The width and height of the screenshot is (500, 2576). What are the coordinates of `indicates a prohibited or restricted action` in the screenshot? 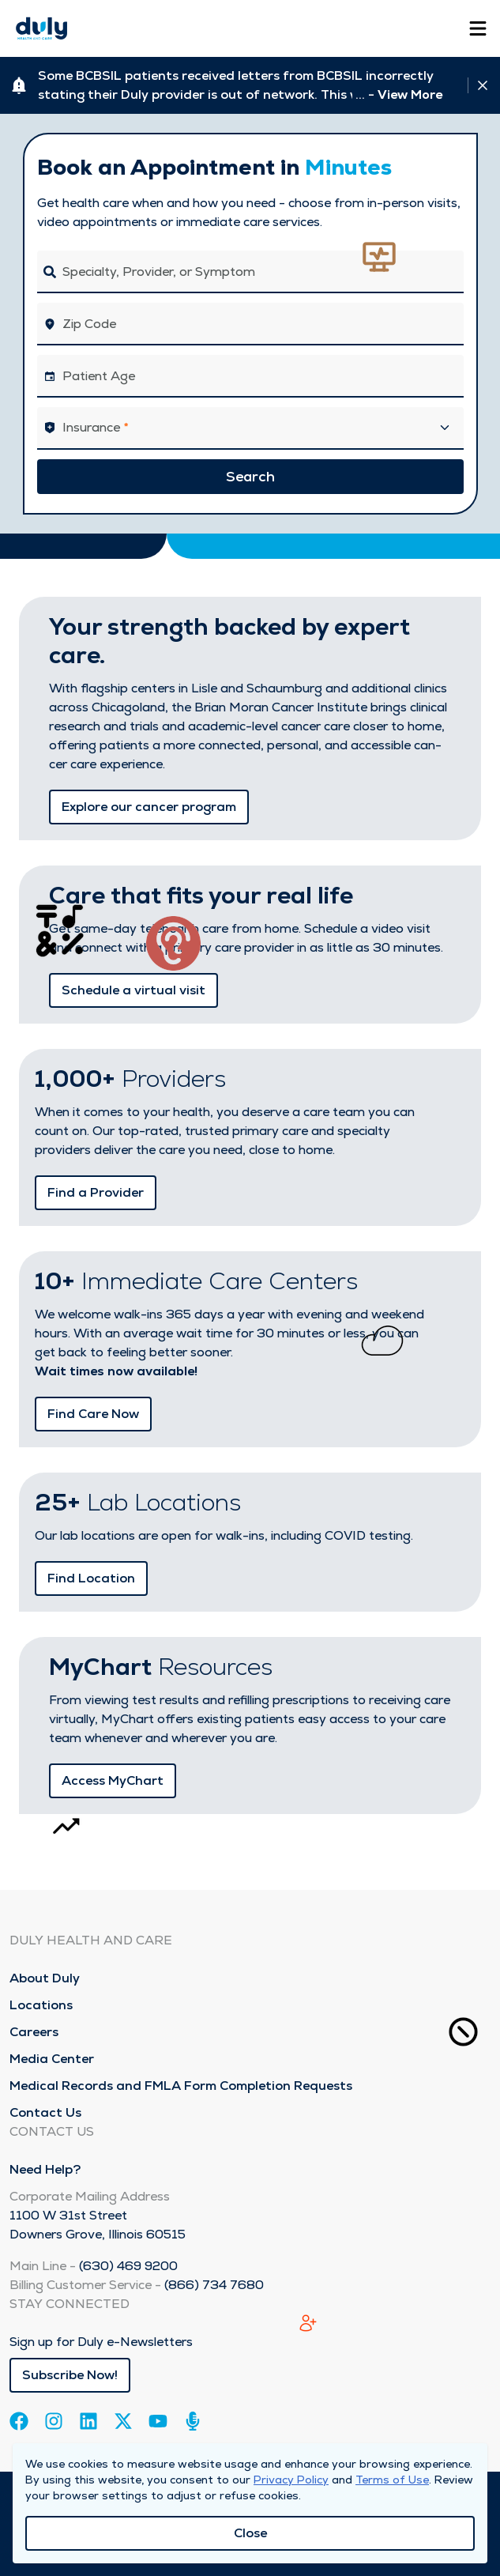 It's located at (463, 2031).